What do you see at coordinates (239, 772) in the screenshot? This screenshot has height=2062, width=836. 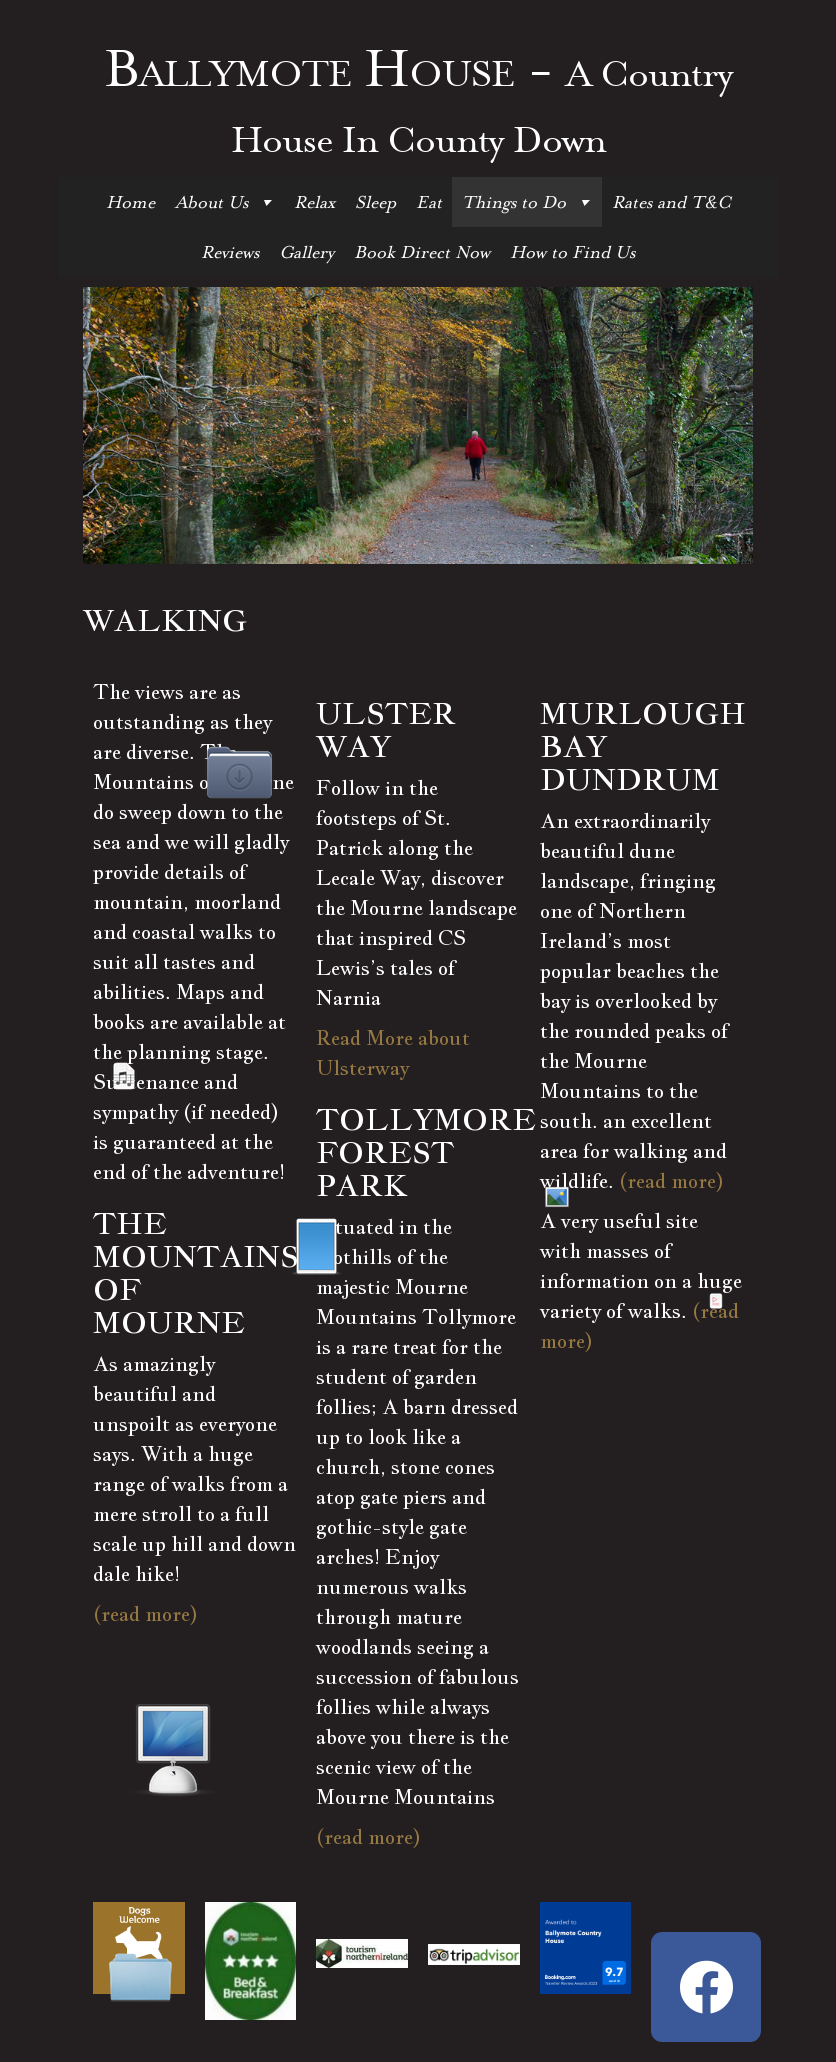 I see `access your downloads folder` at bounding box center [239, 772].